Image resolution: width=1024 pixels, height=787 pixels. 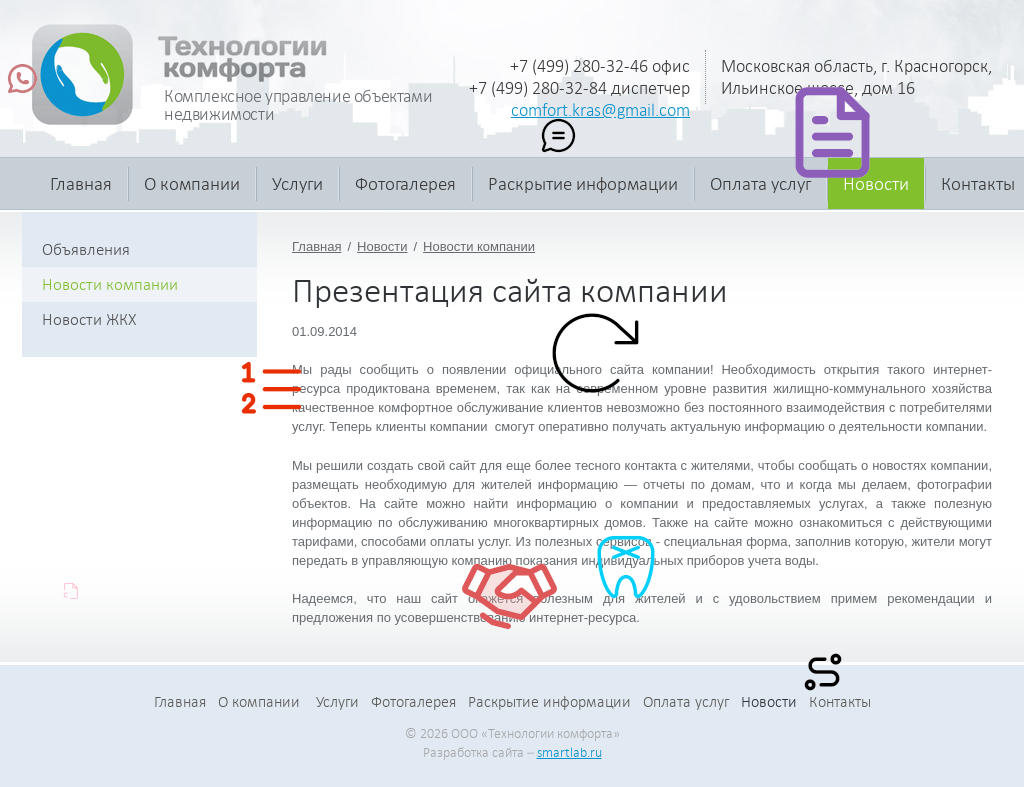 I want to click on open WhatsApp messaging app, so click(x=22, y=78).